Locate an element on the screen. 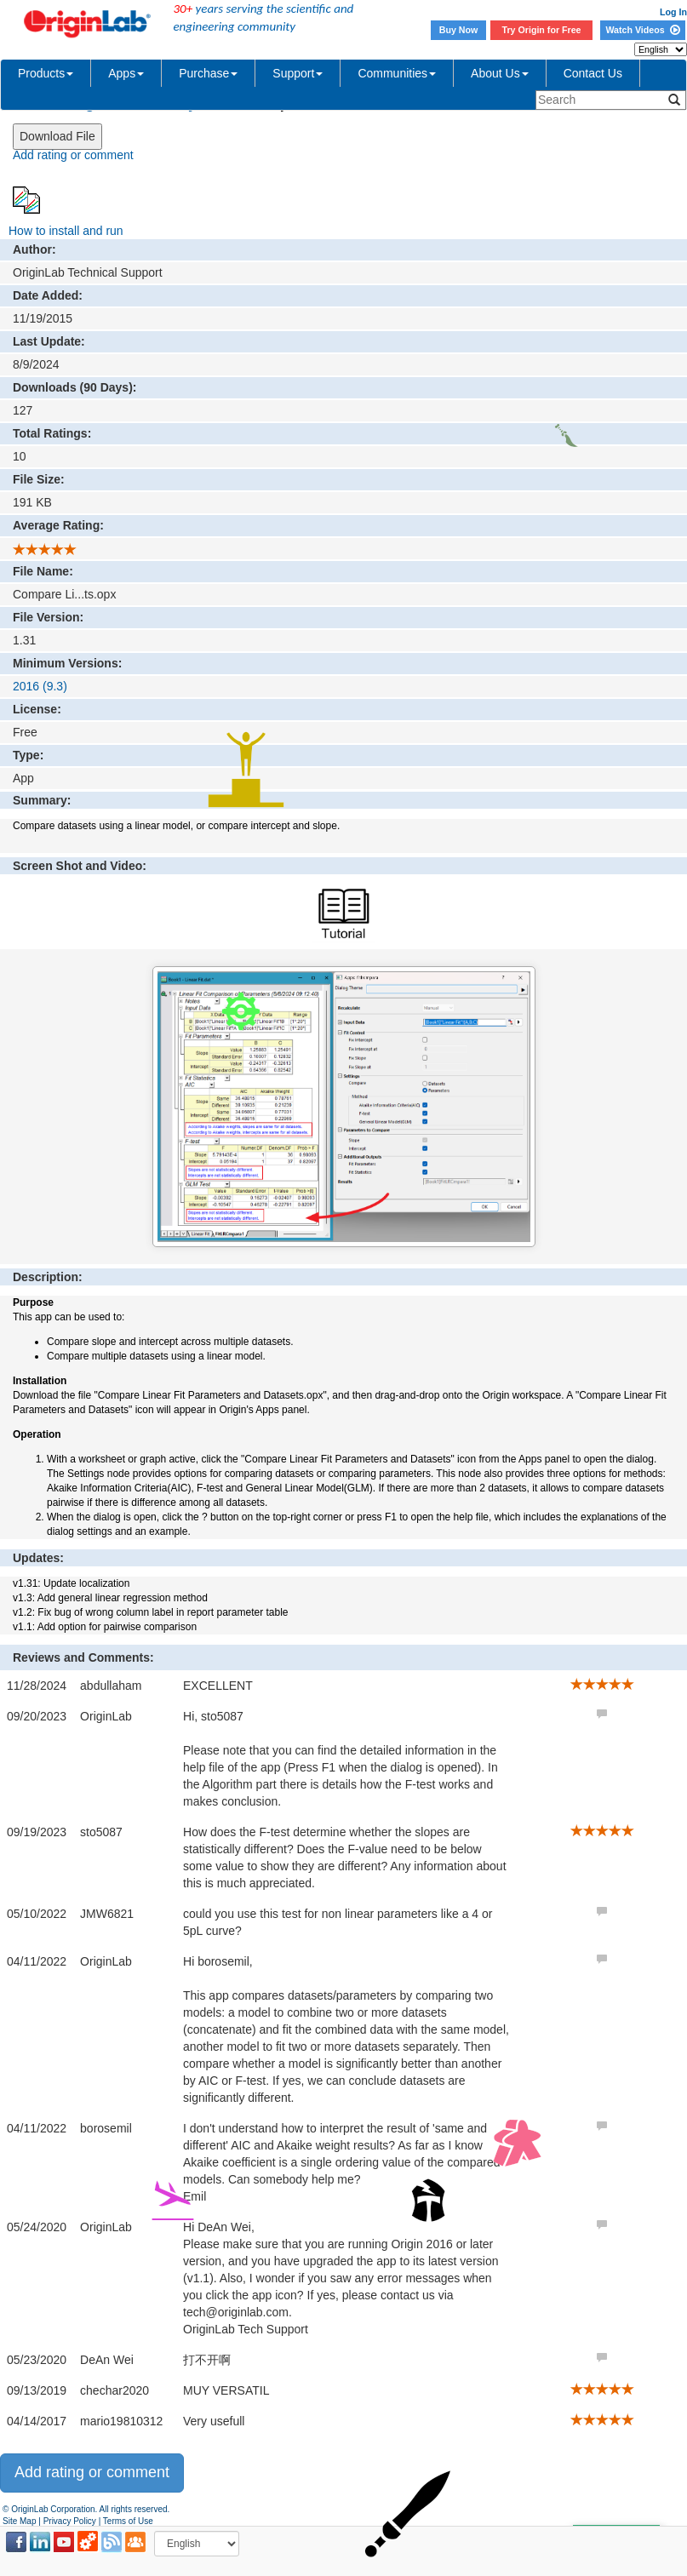 The image size is (687, 2576). view competition rankings or leaderboard is located at coordinates (246, 770).